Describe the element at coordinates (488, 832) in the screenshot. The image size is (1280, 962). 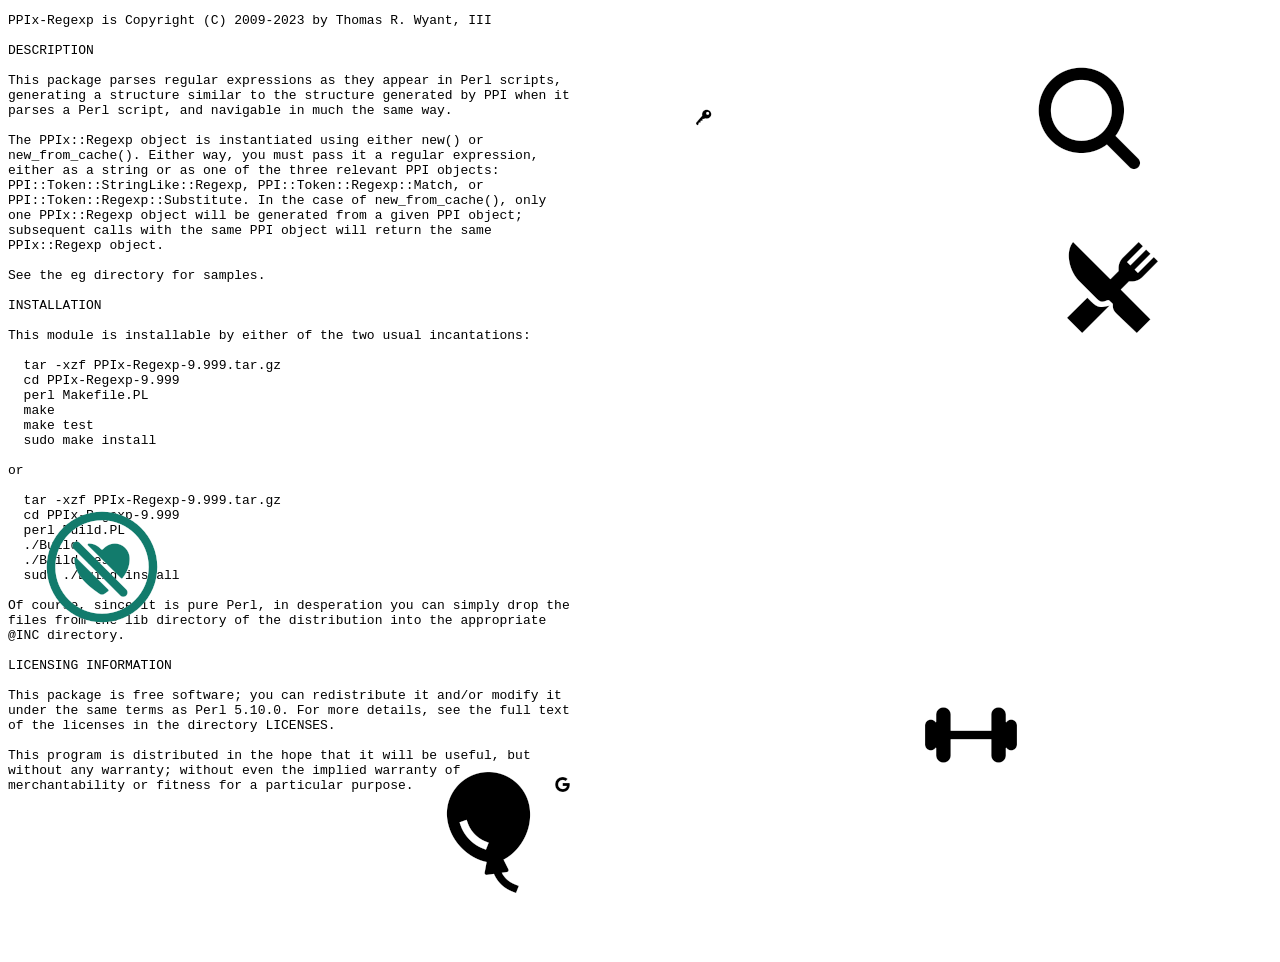
I see `indicates a celebration or birthday event` at that location.